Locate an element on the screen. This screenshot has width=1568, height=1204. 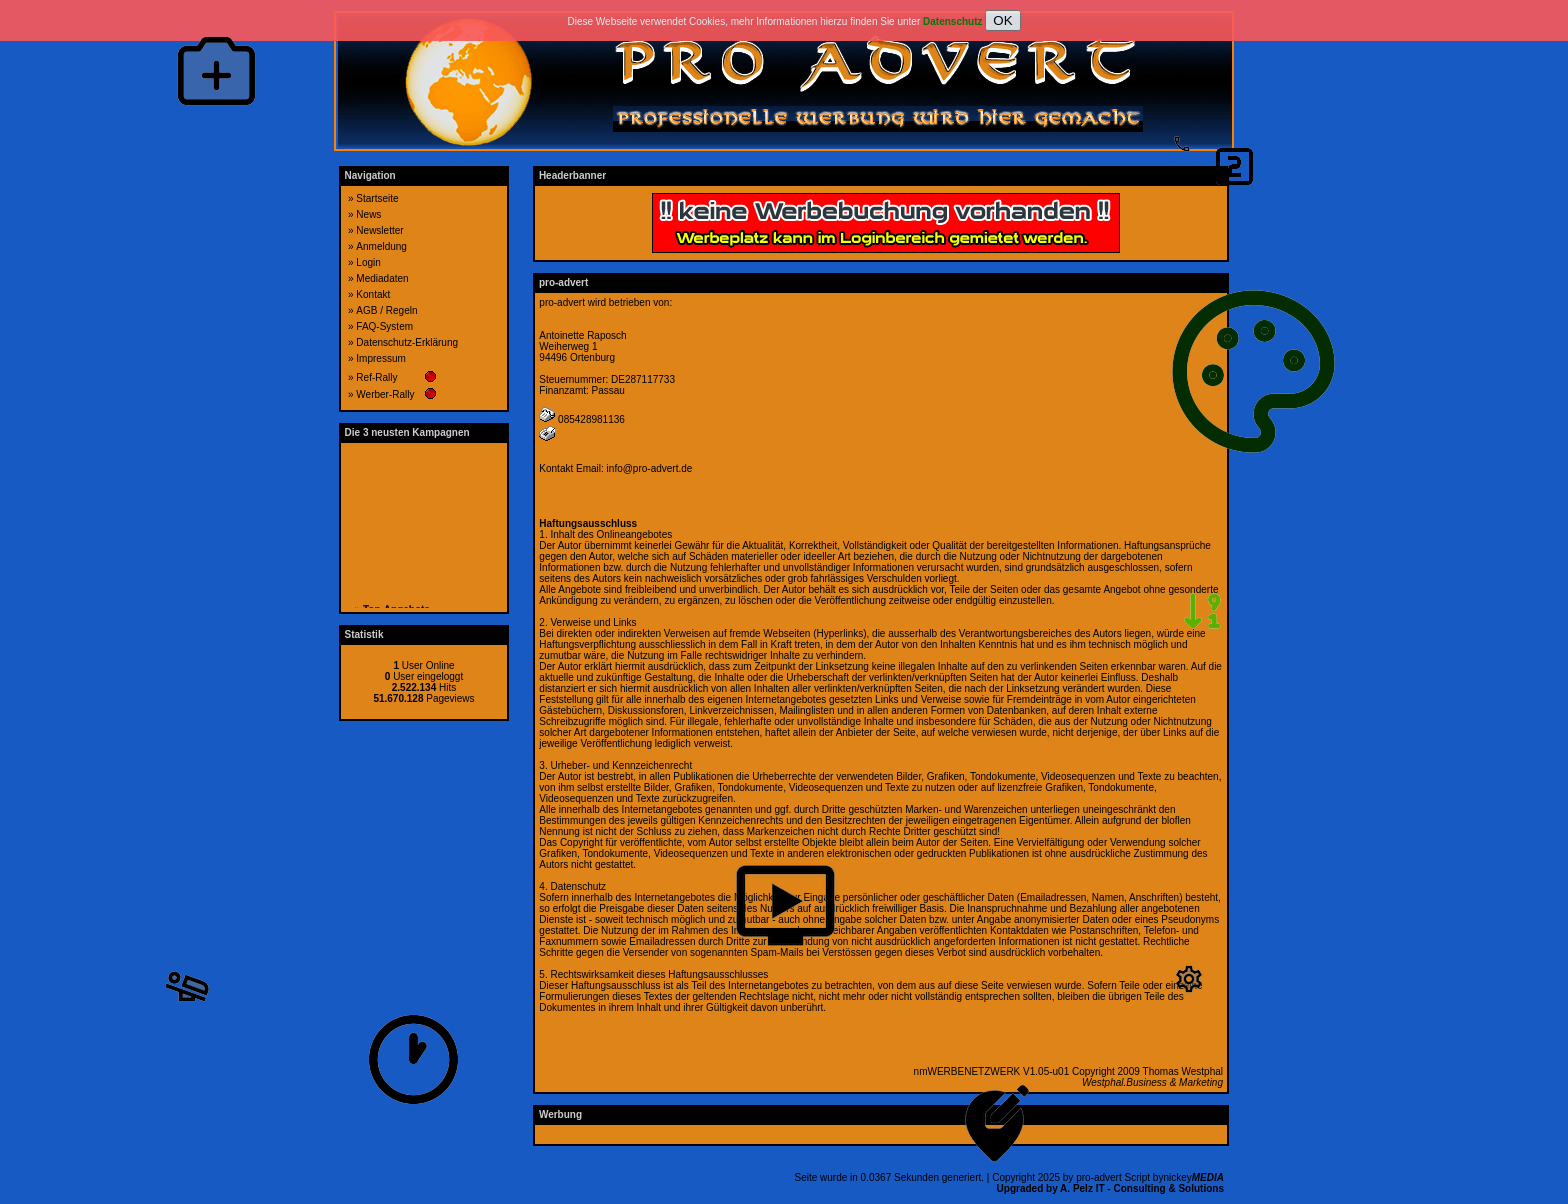
access color or theme settings is located at coordinates (1253, 371).